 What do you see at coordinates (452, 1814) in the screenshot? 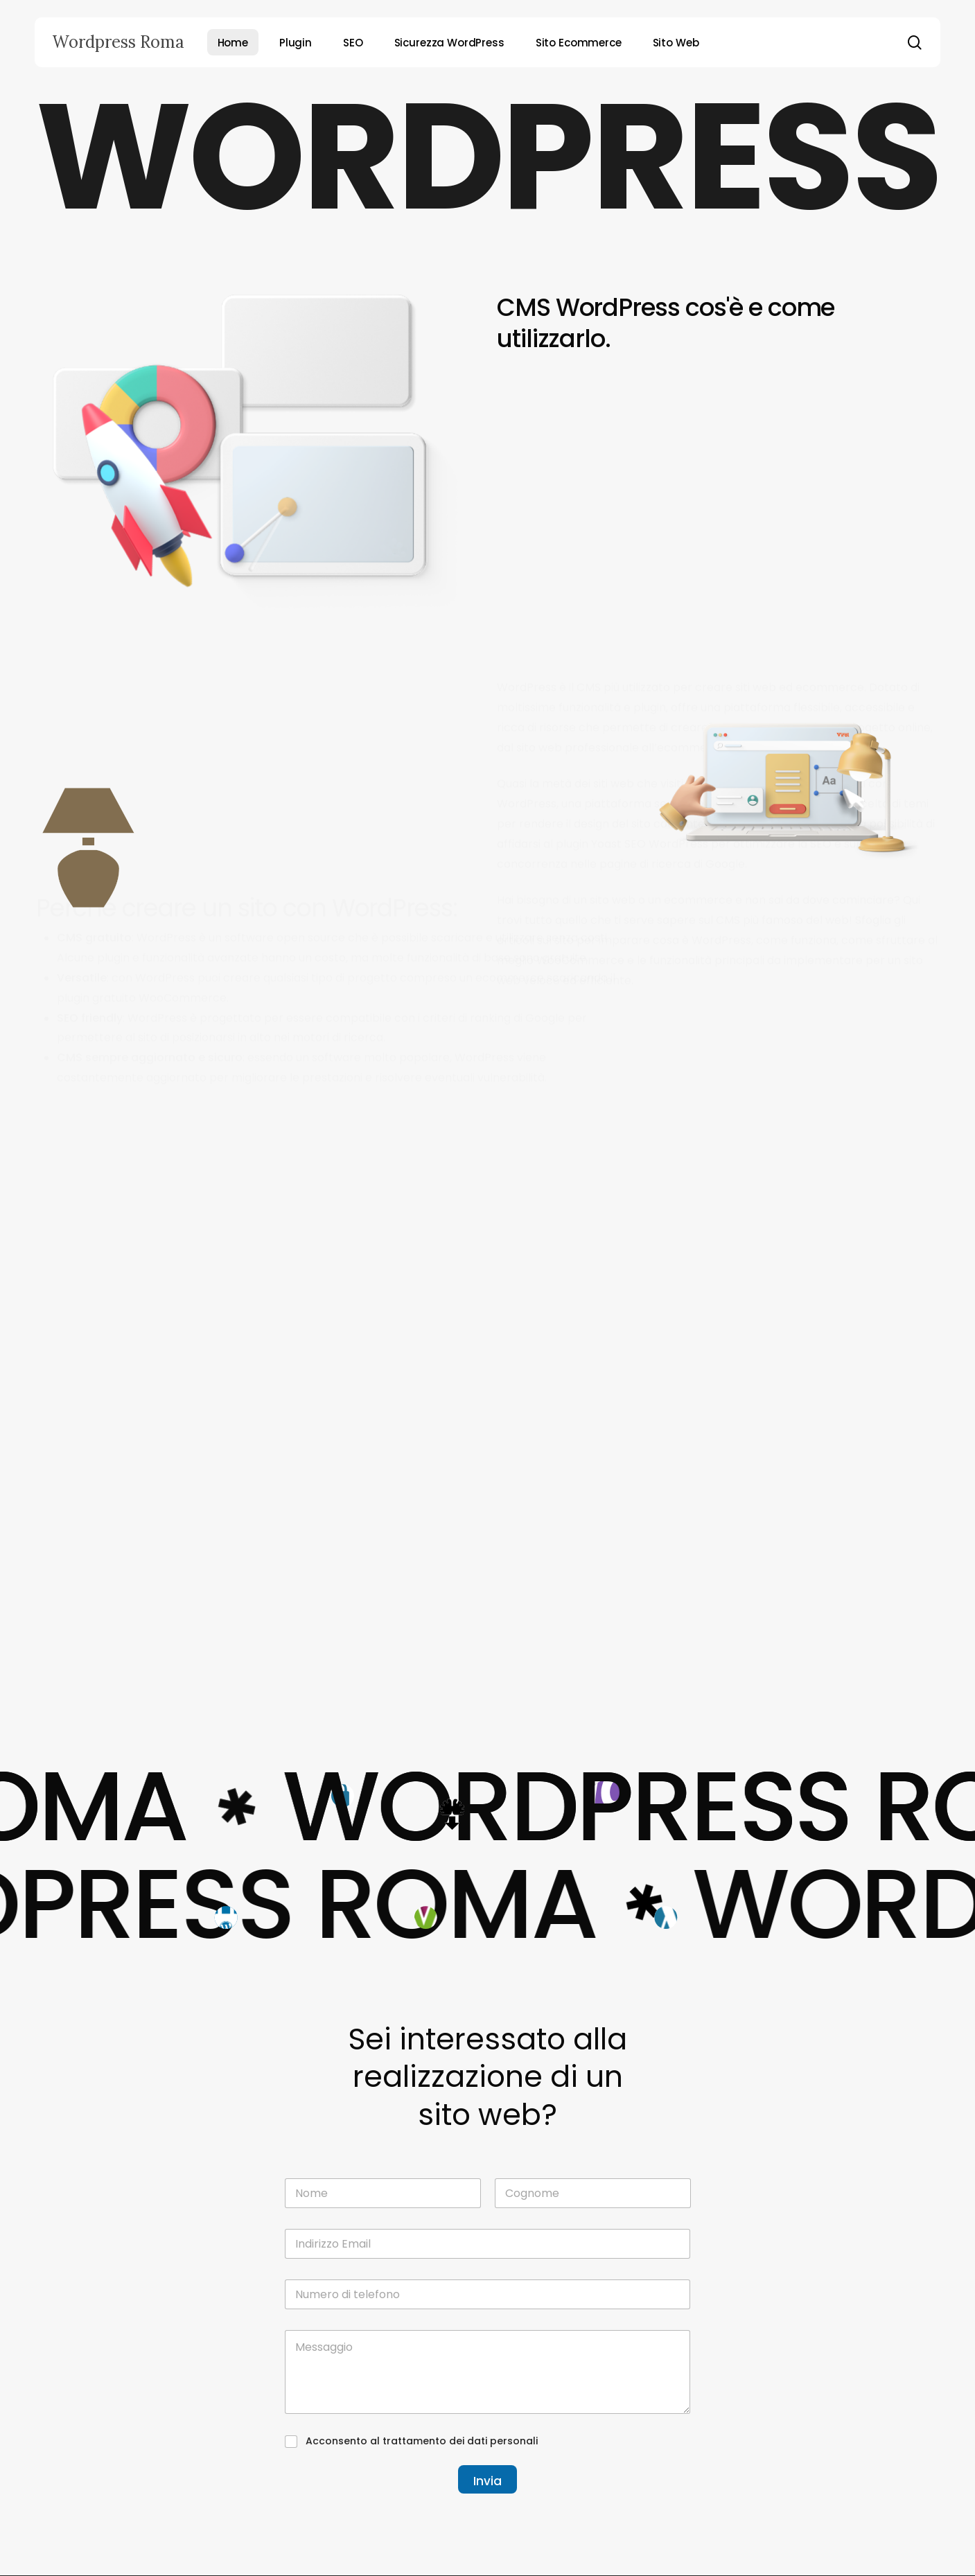
I see `export or download your thoughts and notes` at bounding box center [452, 1814].